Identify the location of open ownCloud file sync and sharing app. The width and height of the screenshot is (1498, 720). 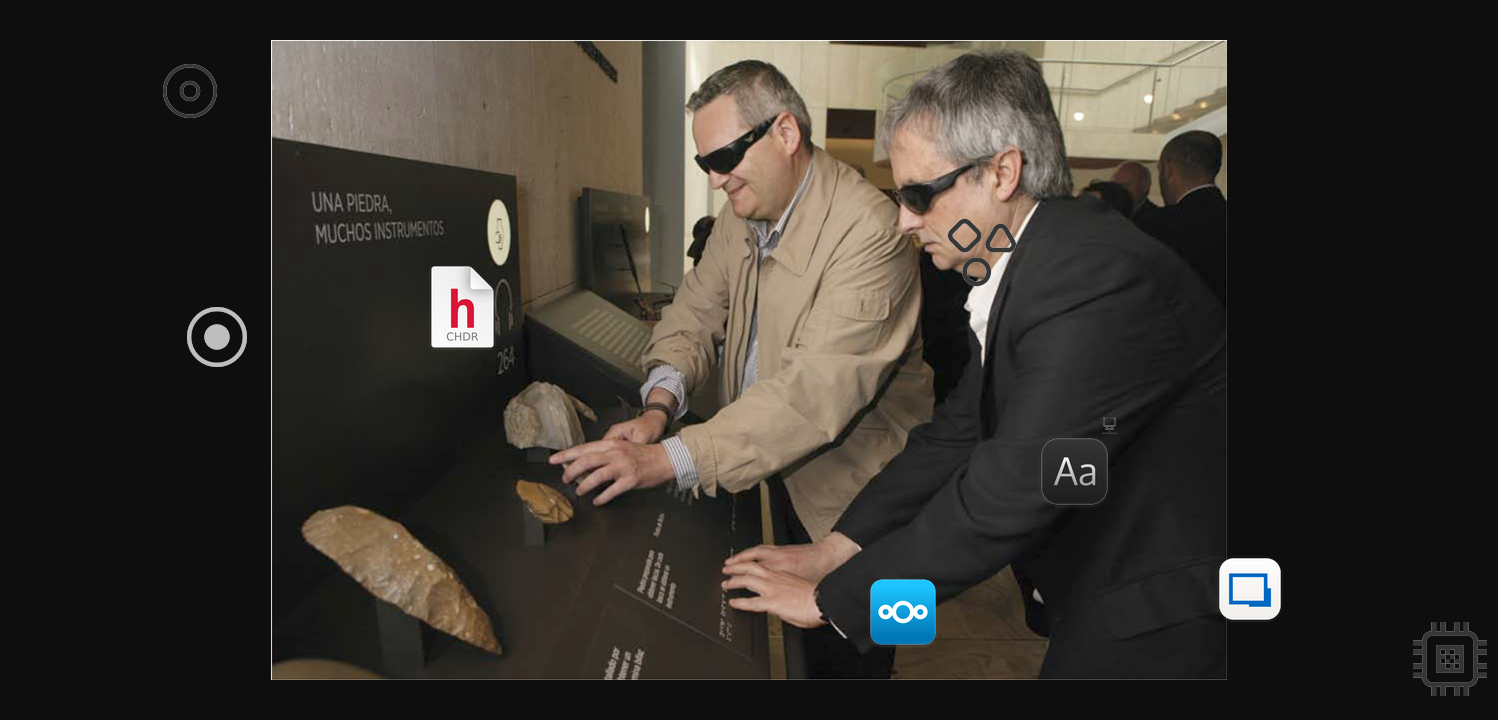
(903, 612).